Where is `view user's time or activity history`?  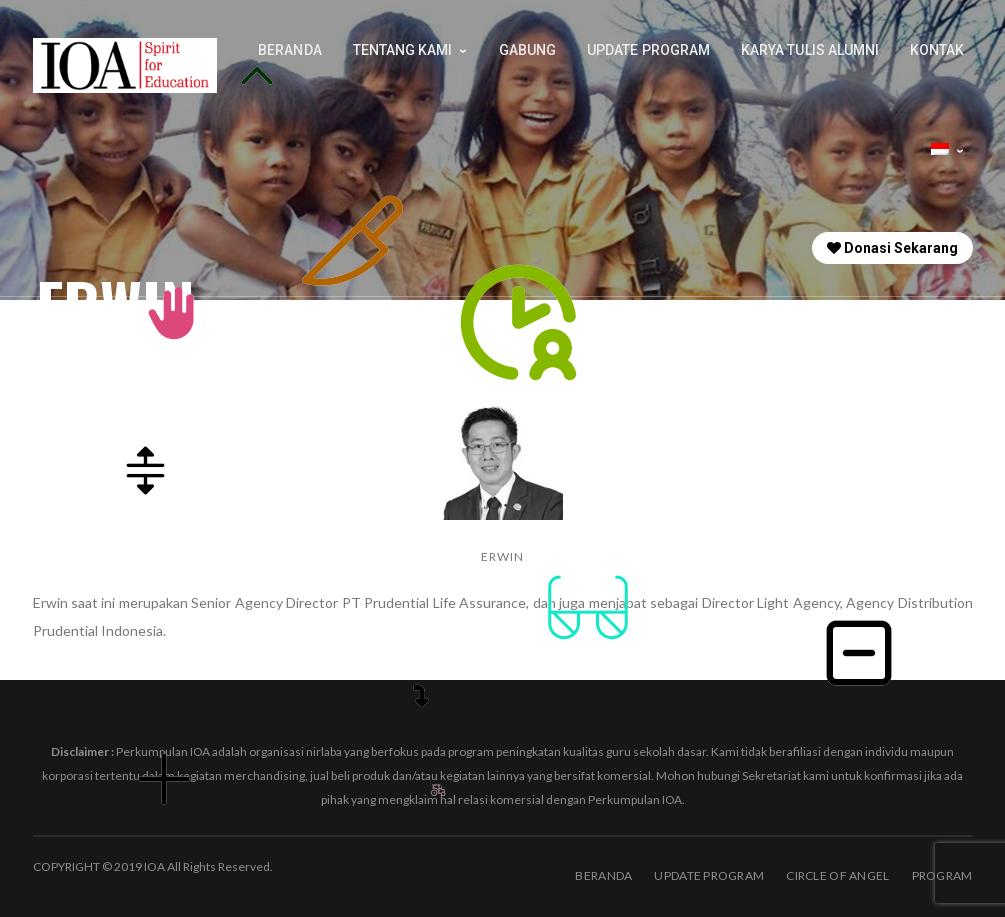
view user's time or activity history is located at coordinates (518, 322).